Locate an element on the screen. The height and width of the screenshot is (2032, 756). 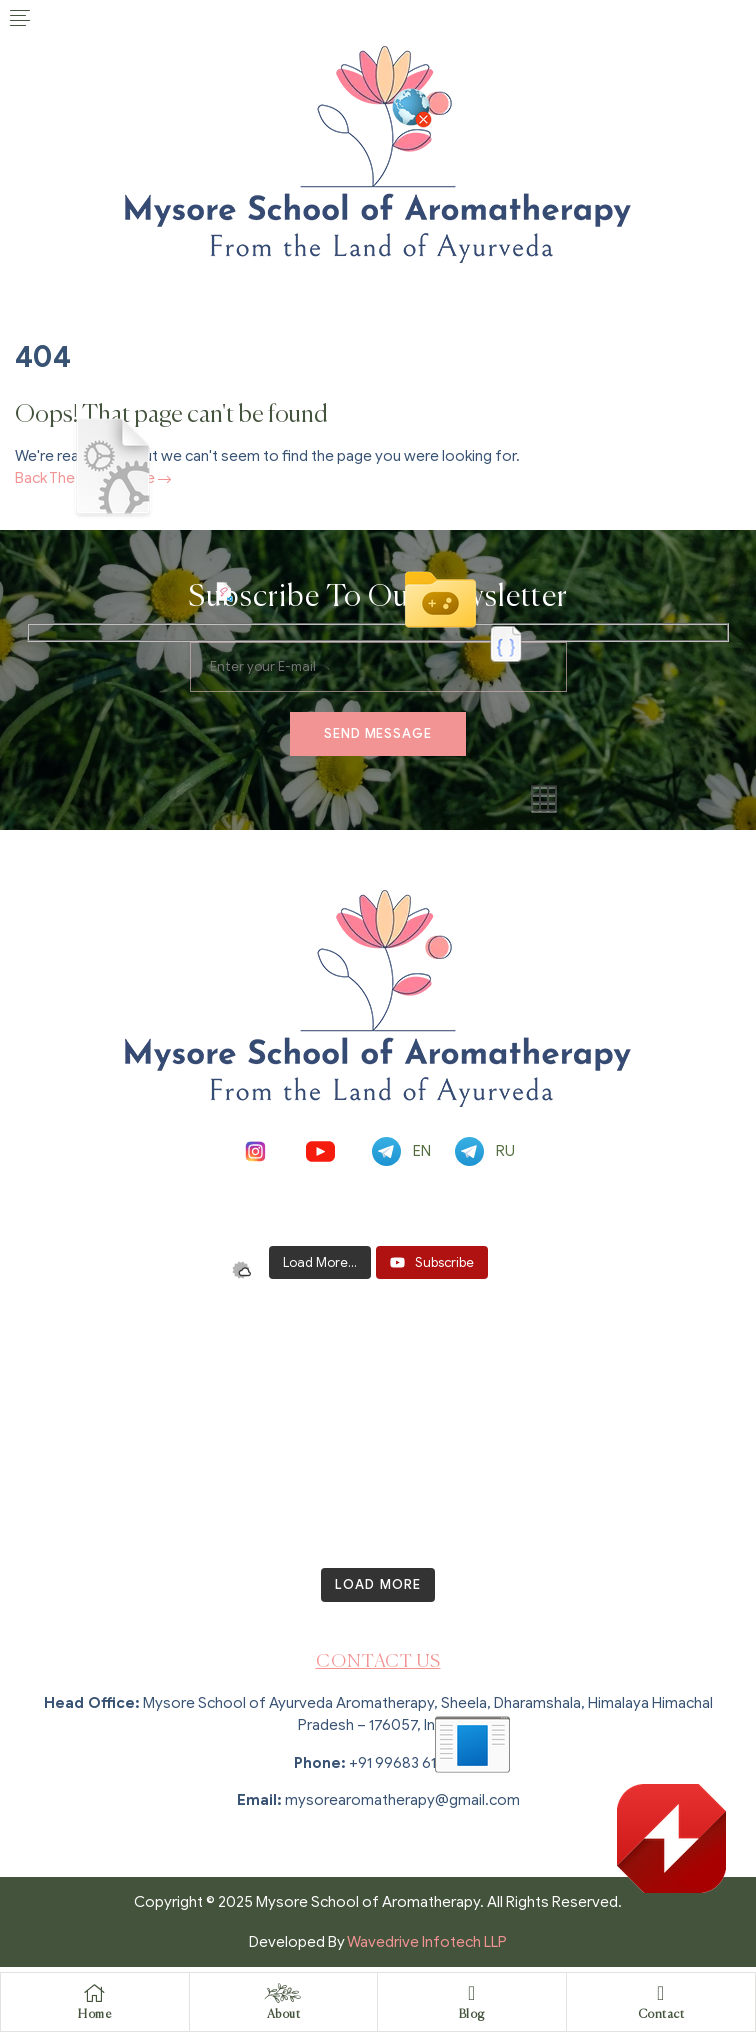
open a program or application window is located at coordinates (472, 1744).